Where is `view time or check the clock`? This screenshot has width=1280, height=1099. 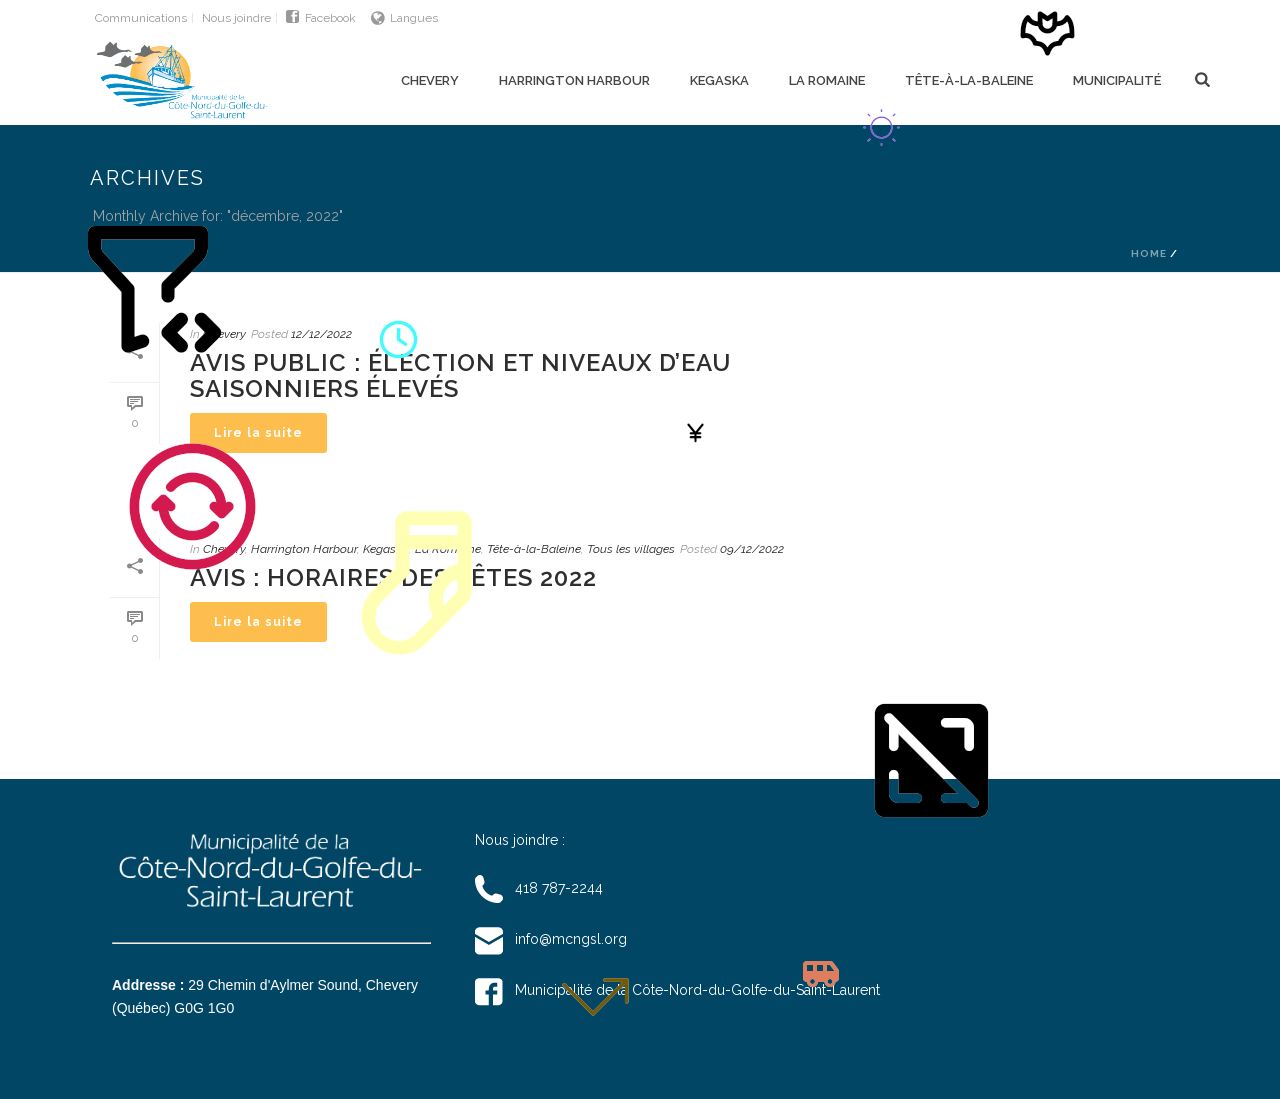
view time or check the clock is located at coordinates (398, 339).